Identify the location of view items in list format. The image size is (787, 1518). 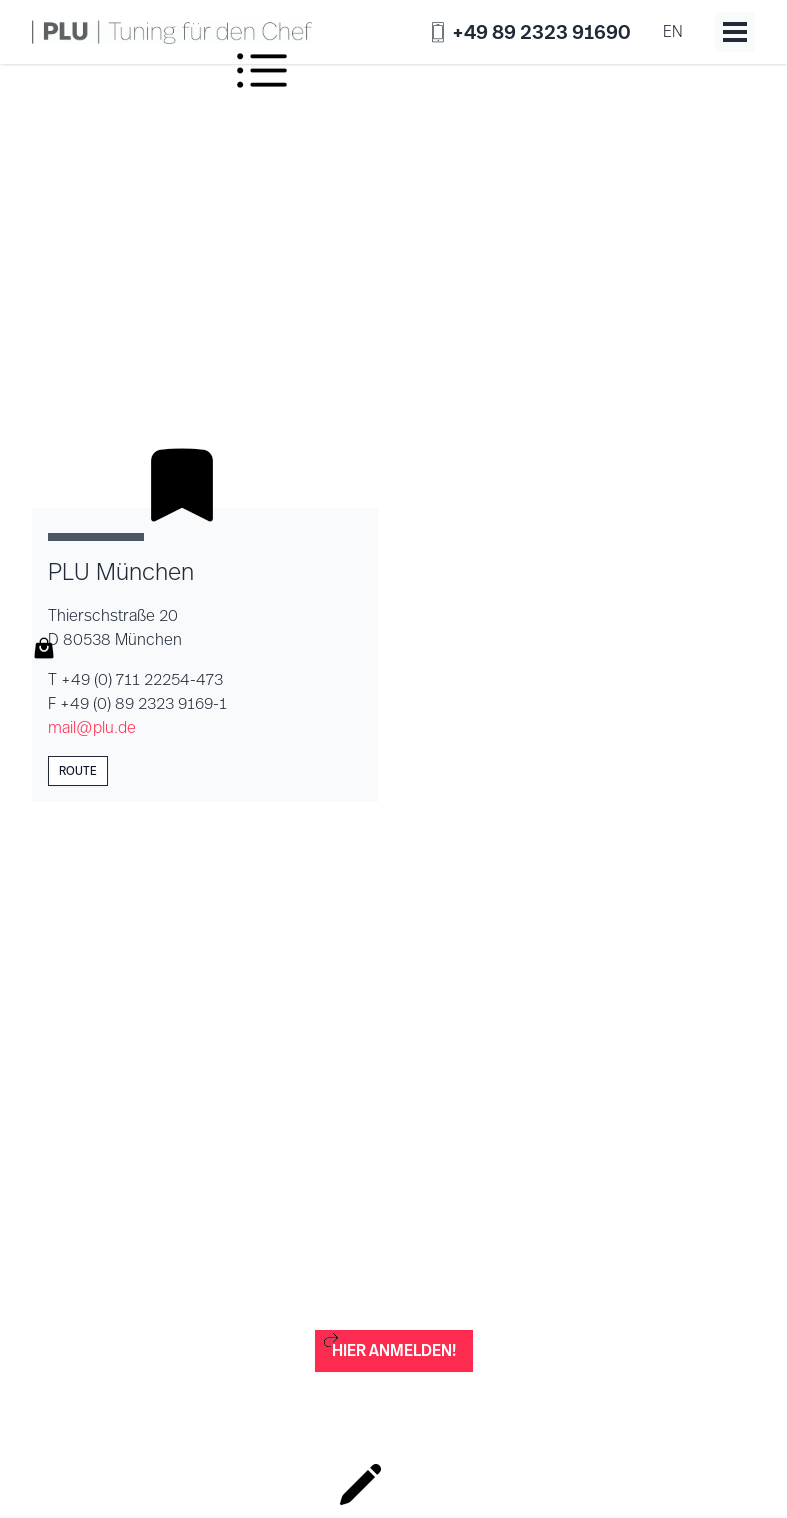
(262, 70).